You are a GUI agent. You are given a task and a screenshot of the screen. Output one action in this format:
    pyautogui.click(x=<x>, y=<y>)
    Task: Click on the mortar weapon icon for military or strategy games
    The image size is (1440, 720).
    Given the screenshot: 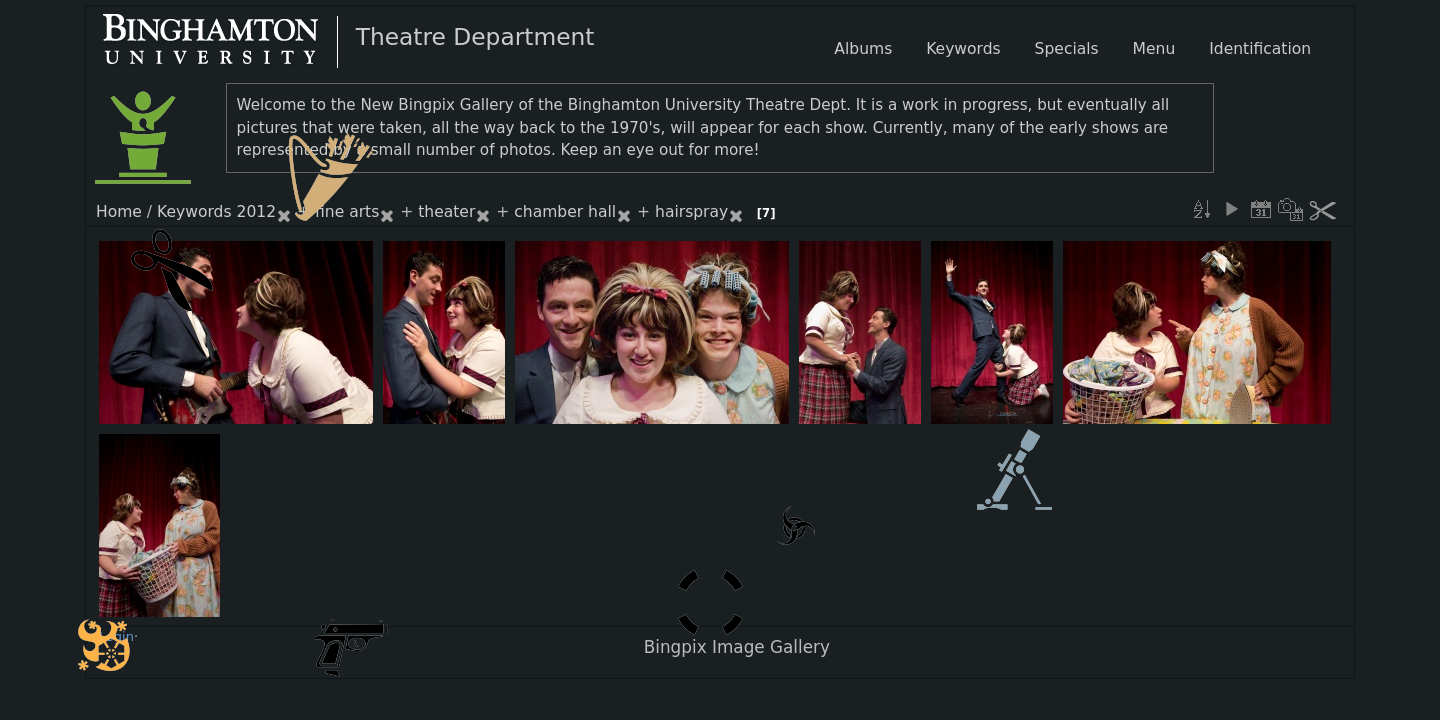 What is the action you would take?
    pyautogui.click(x=1014, y=469)
    